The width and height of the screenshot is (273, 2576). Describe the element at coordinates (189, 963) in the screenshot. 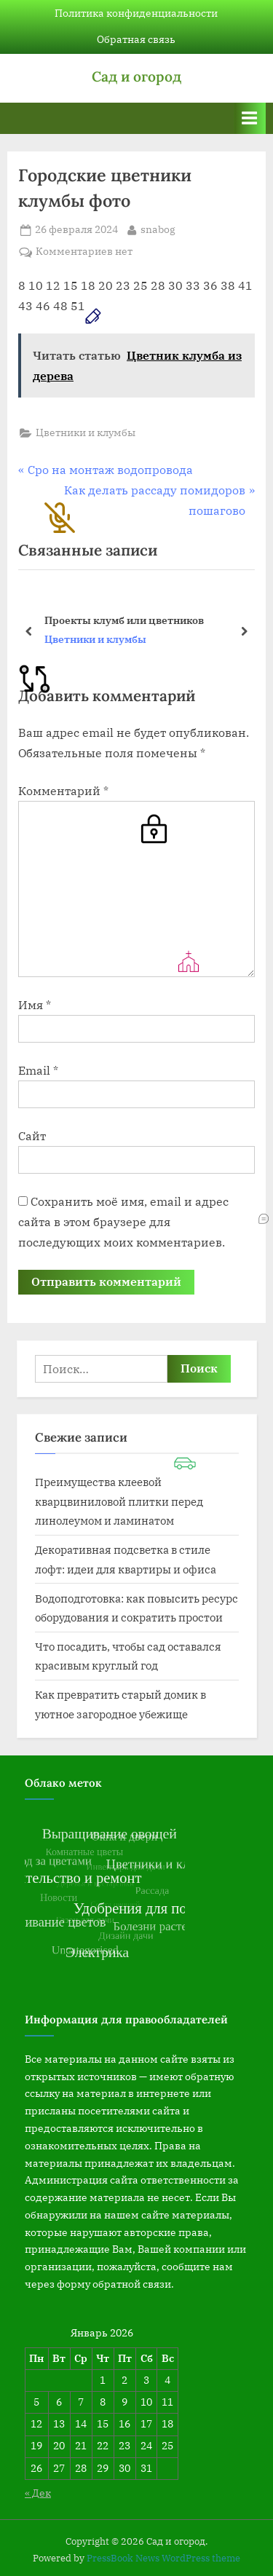

I see `view nearby churches or places of worship` at that location.